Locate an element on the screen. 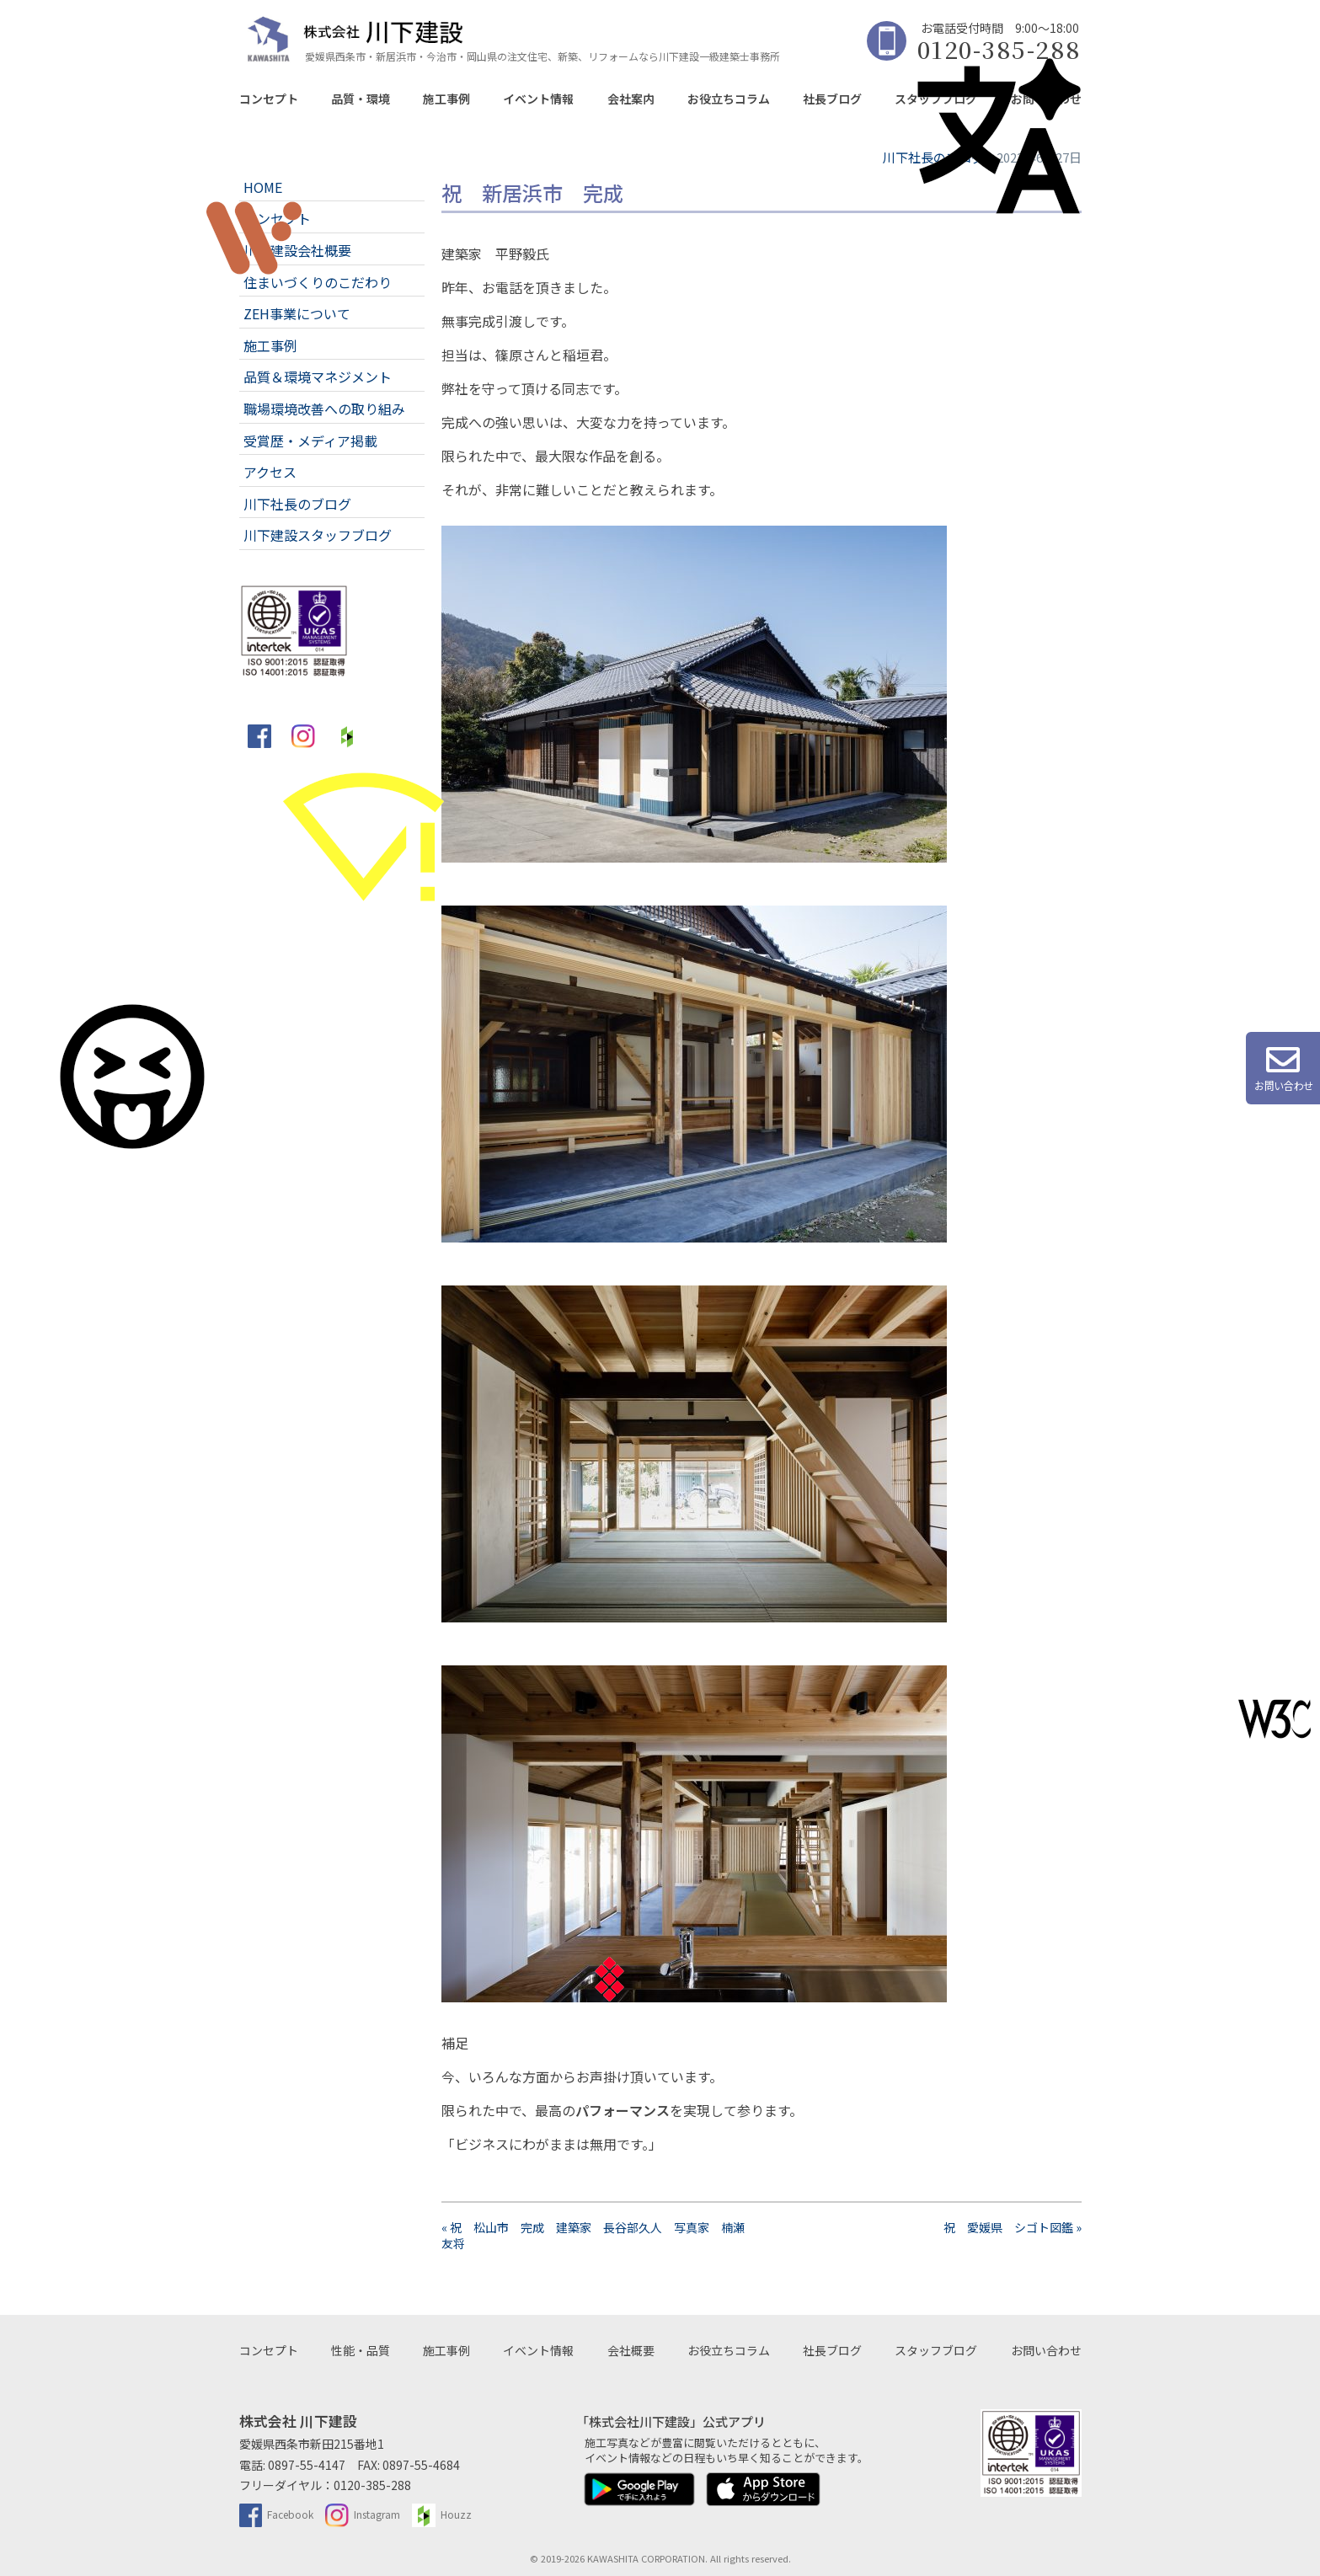 The width and height of the screenshot is (1320, 2576). insert a silly or playful emoji reaction is located at coordinates (132, 1077).